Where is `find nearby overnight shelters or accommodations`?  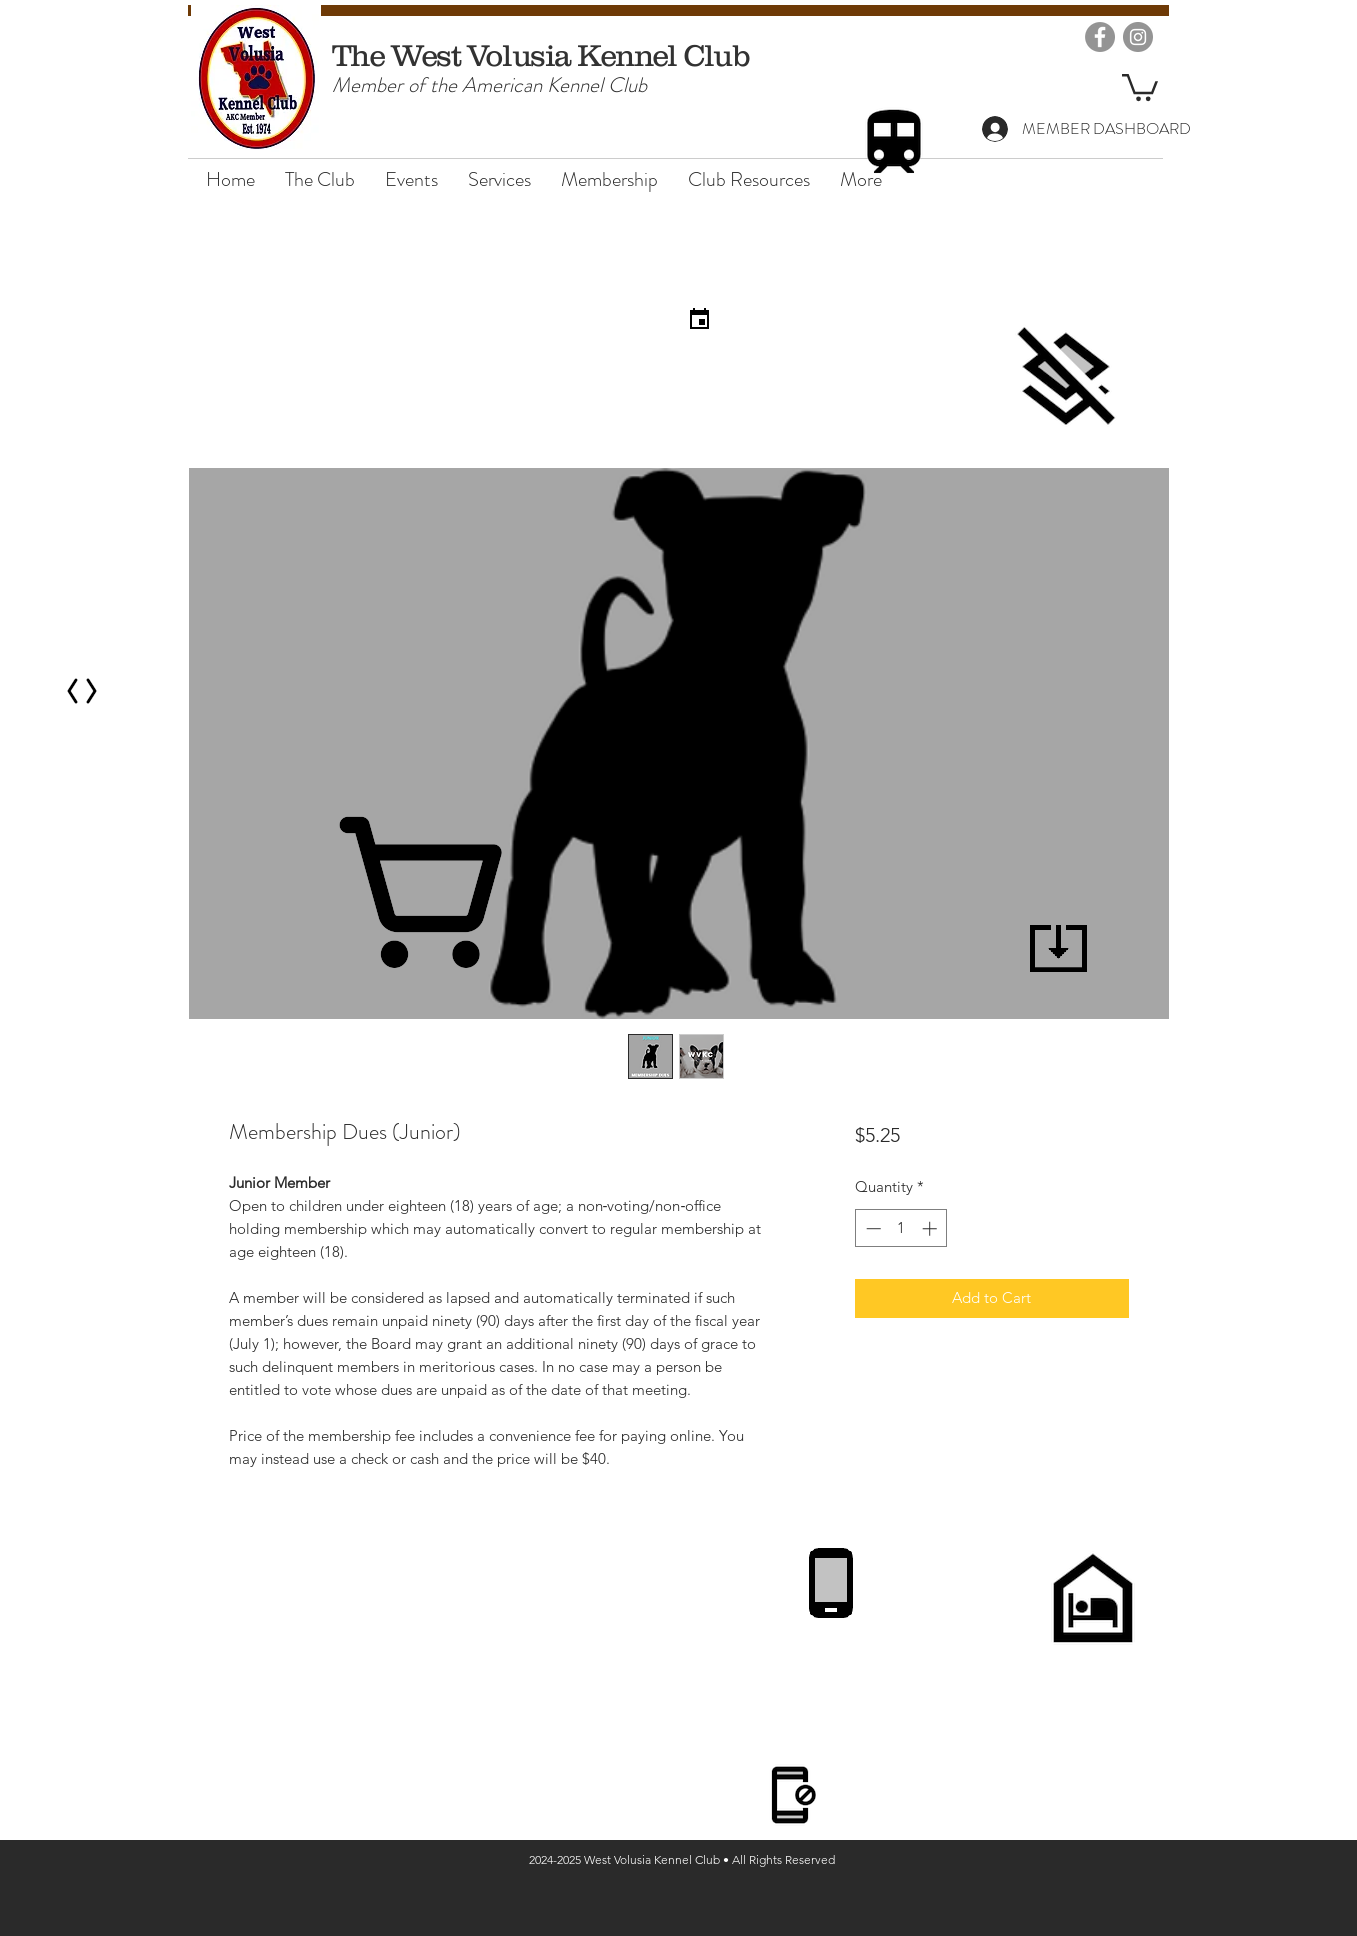
find nearby overnight shelters or accommodations is located at coordinates (1093, 1598).